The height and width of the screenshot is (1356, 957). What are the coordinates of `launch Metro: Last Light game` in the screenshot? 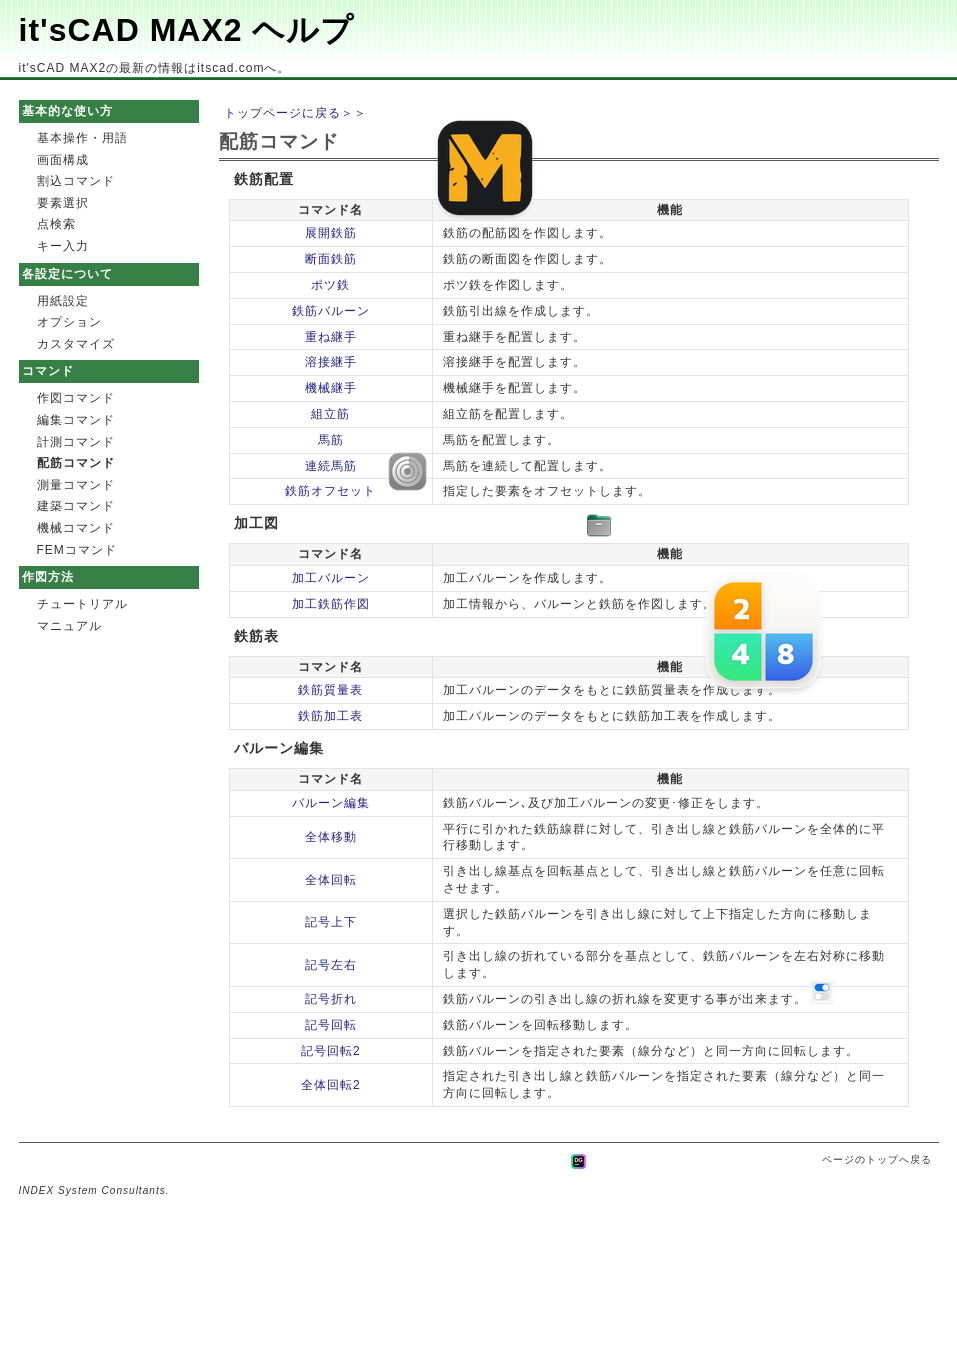 It's located at (485, 168).